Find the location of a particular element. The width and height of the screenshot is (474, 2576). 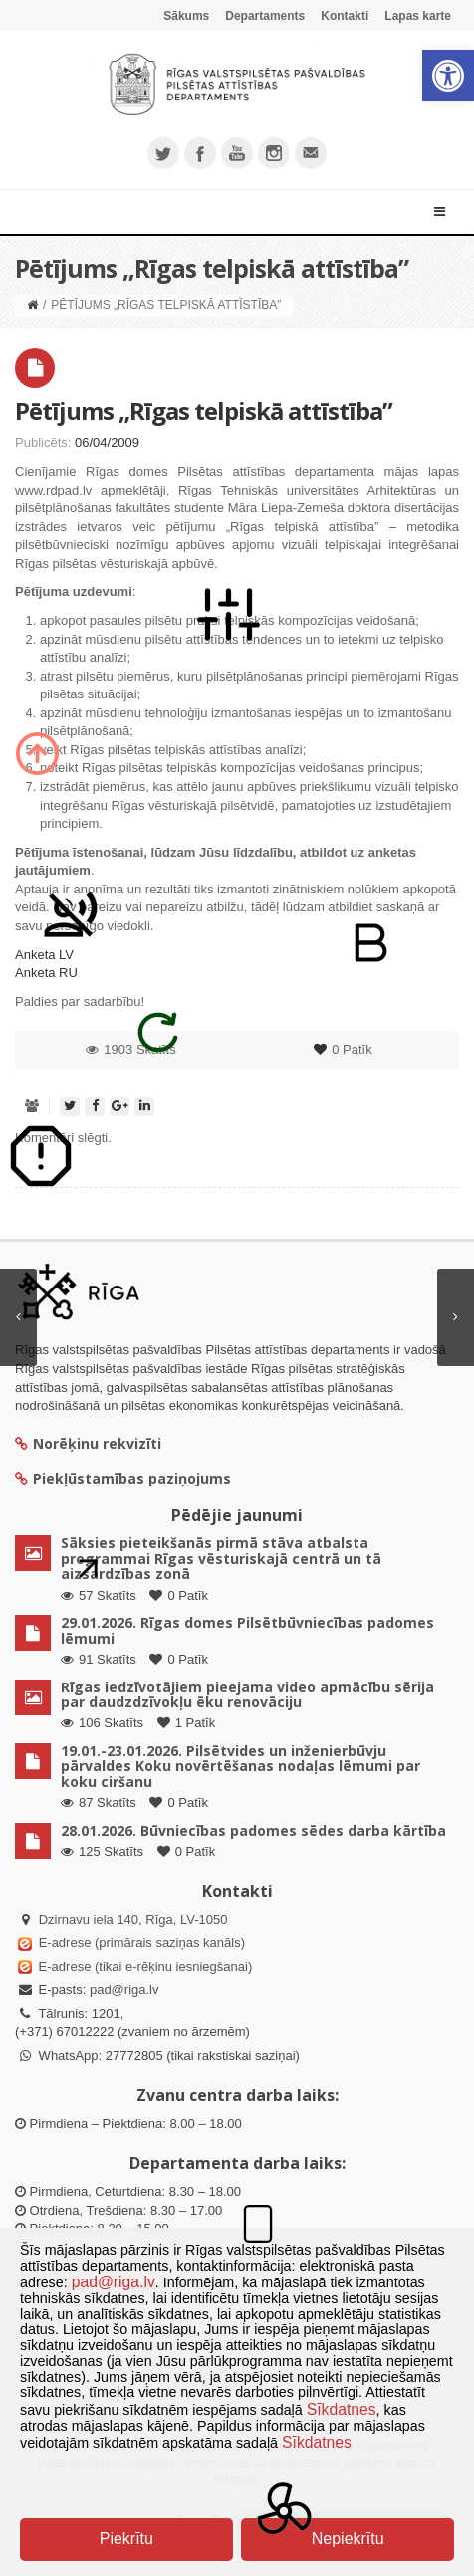

adjust fan or ventilation settings is located at coordinates (284, 2511).